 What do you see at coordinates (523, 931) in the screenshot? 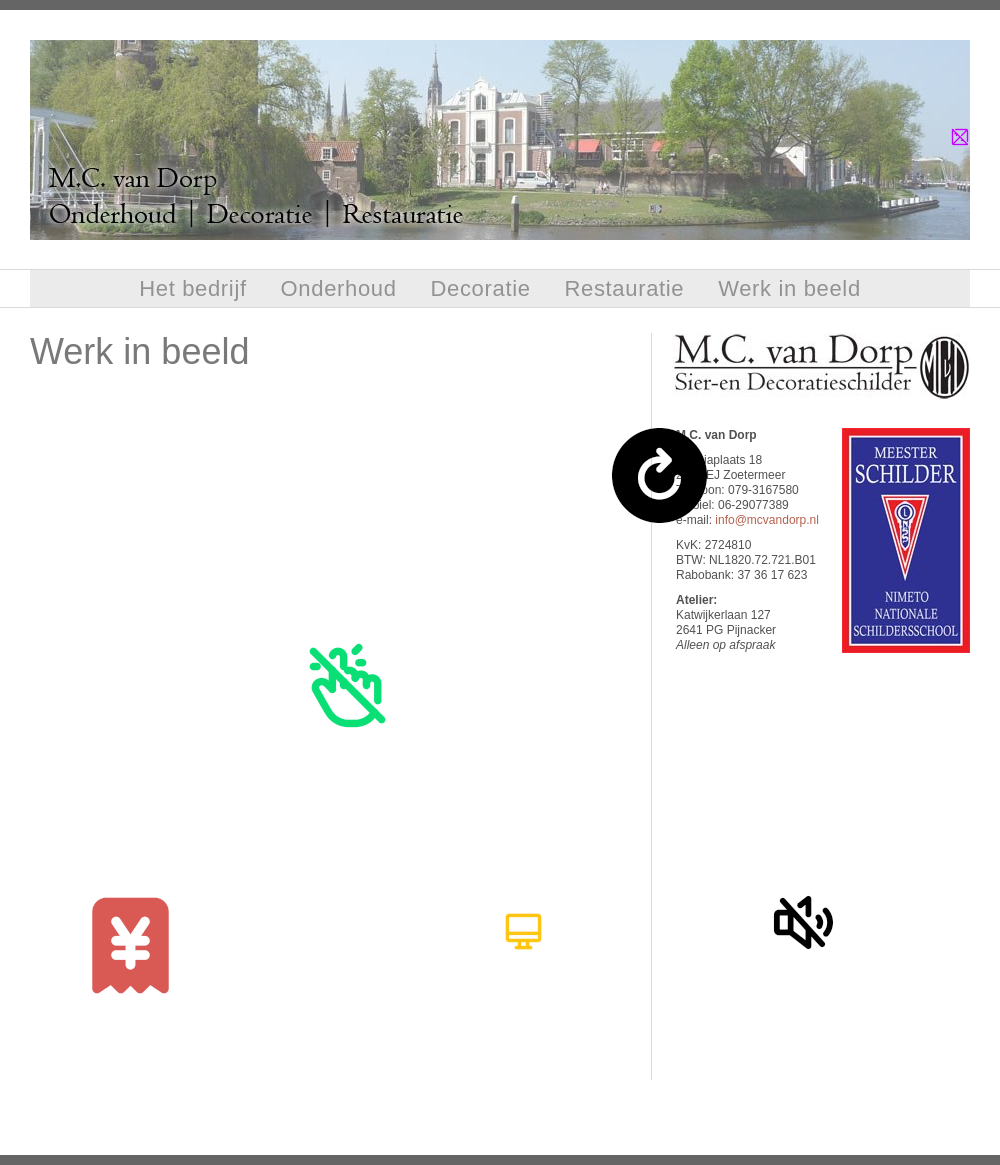
I see `view on desktop display` at bounding box center [523, 931].